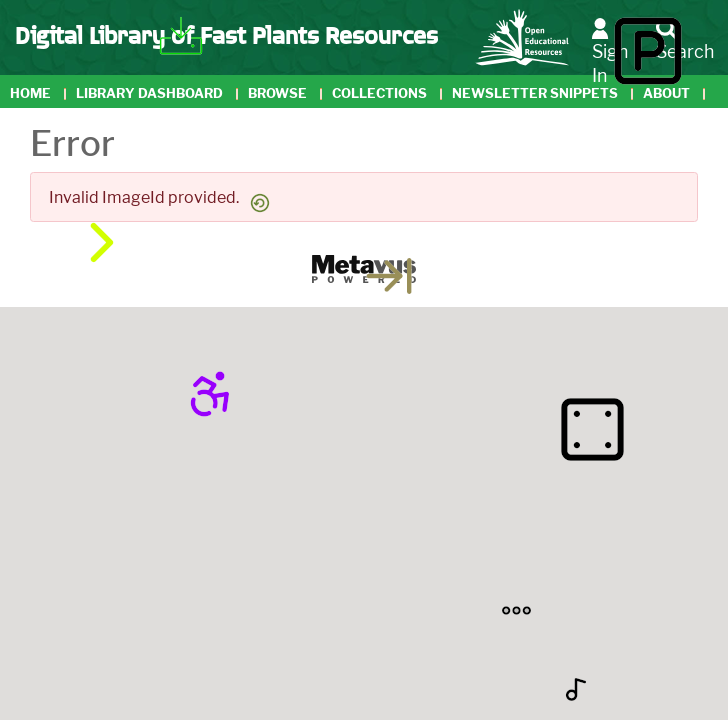 This screenshot has height=720, width=728. I want to click on open more options menu, so click(516, 610).